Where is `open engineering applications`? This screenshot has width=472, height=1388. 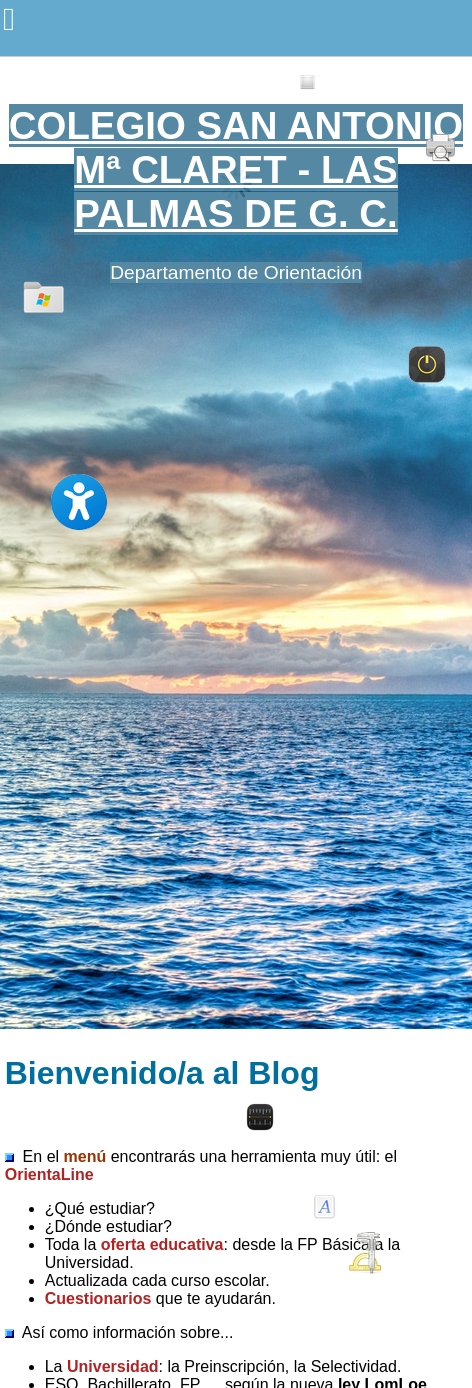
open engineering applications is located at coordinates (366, 1253).